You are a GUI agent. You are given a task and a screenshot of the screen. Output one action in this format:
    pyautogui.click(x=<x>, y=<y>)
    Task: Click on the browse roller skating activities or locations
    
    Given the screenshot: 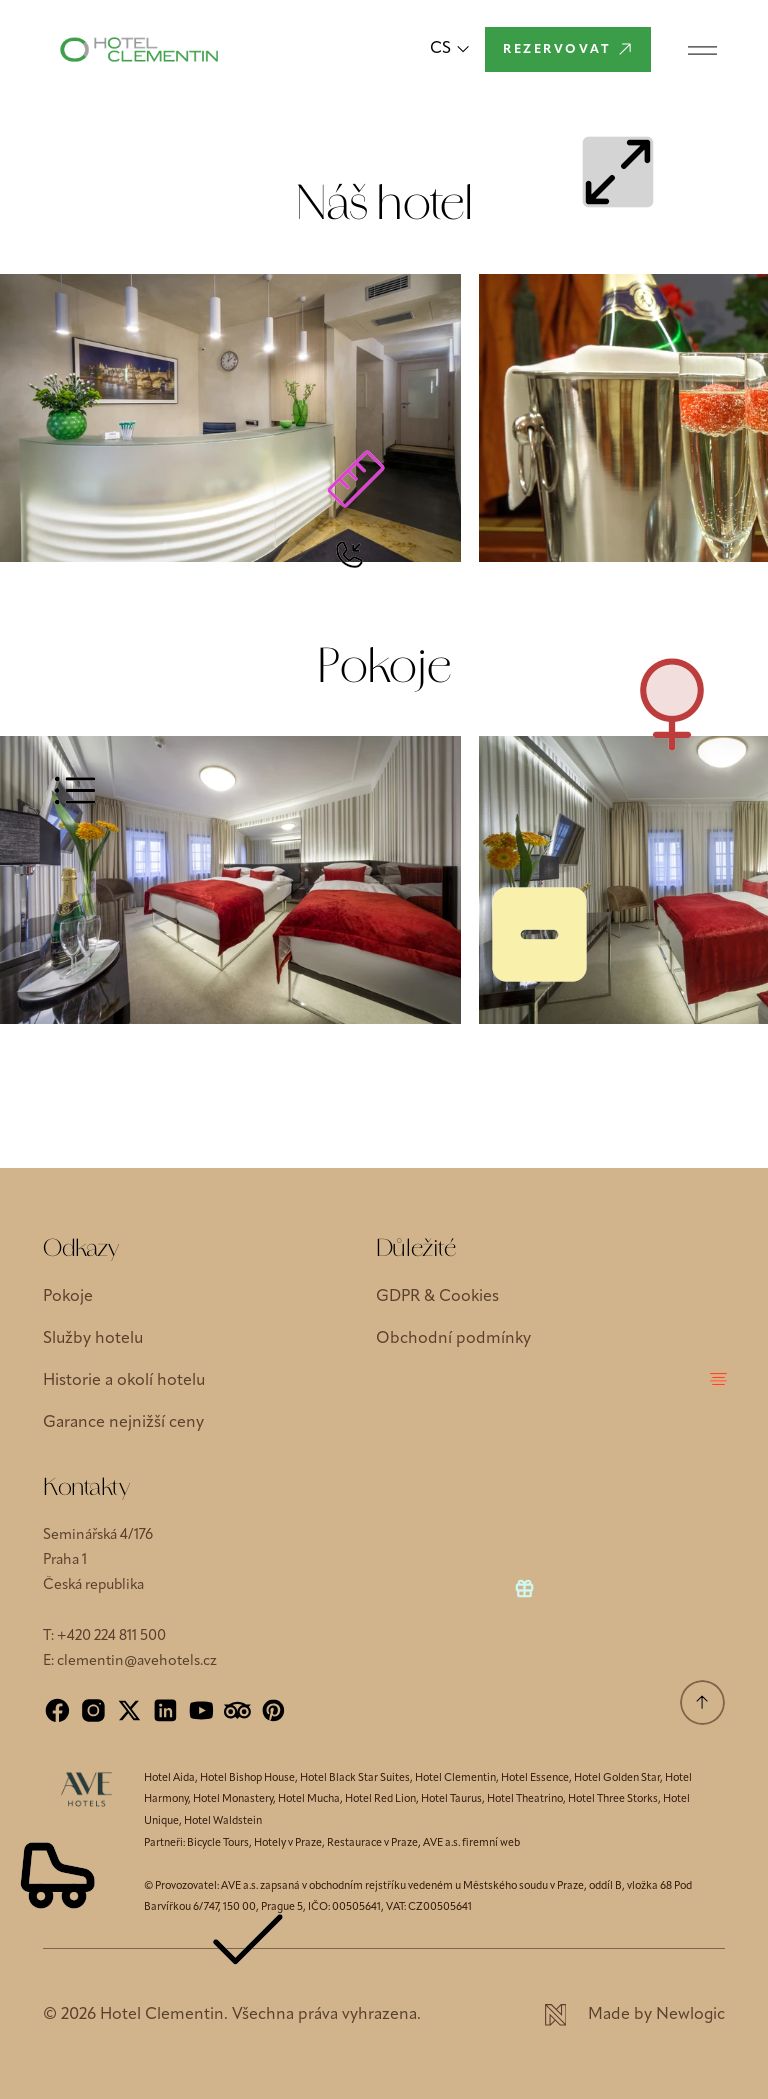 What is the action you would take?
    pyautogui.click(x=57, y=1875)
    